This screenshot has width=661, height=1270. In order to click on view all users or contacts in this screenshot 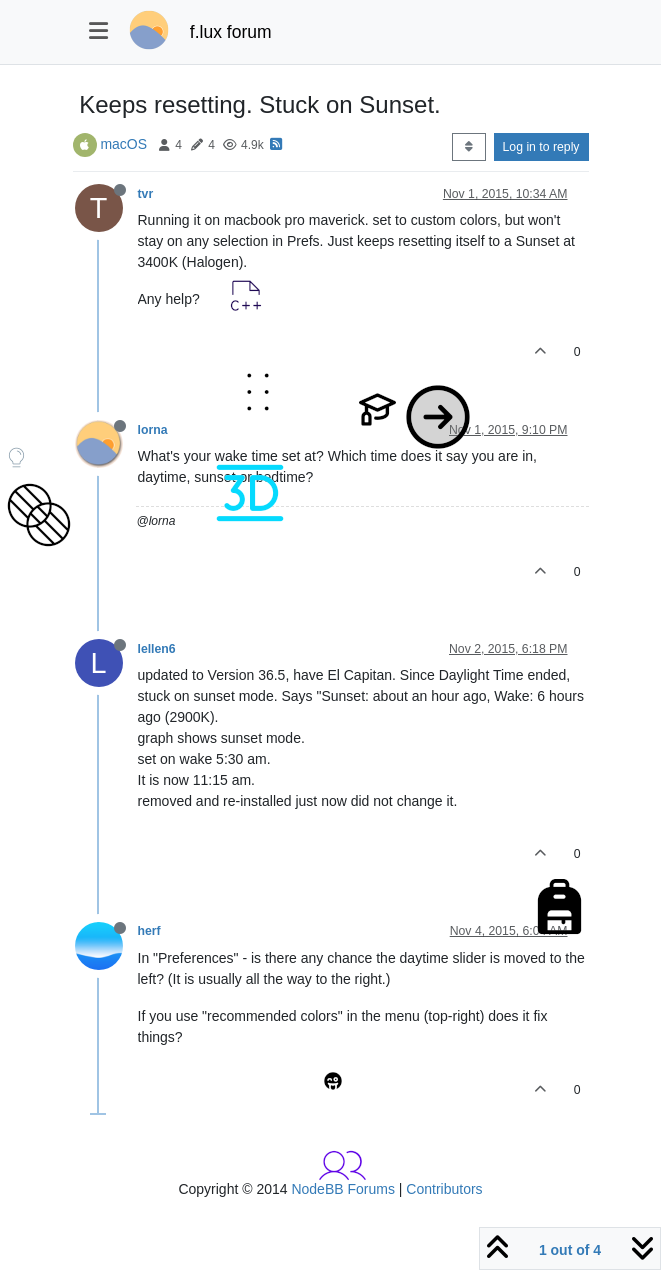, I will do `click(342, 1165)`.